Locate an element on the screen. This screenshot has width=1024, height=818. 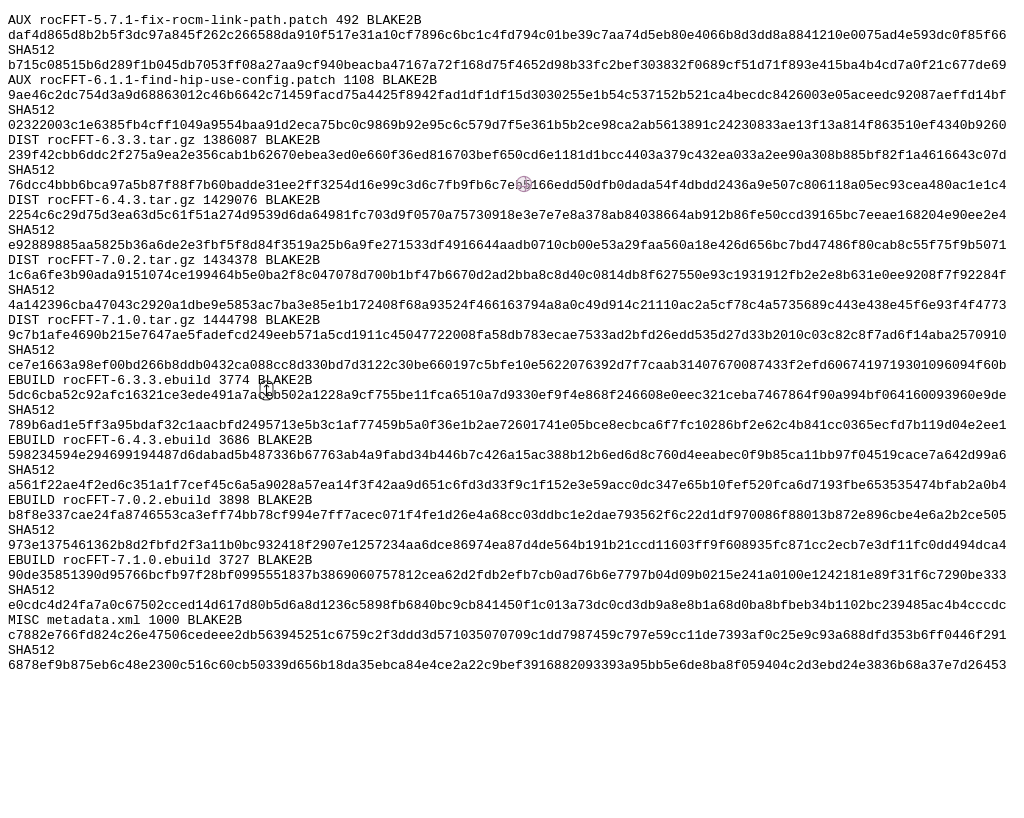
access global or worldwide settings is located at coordinates (524, 184).